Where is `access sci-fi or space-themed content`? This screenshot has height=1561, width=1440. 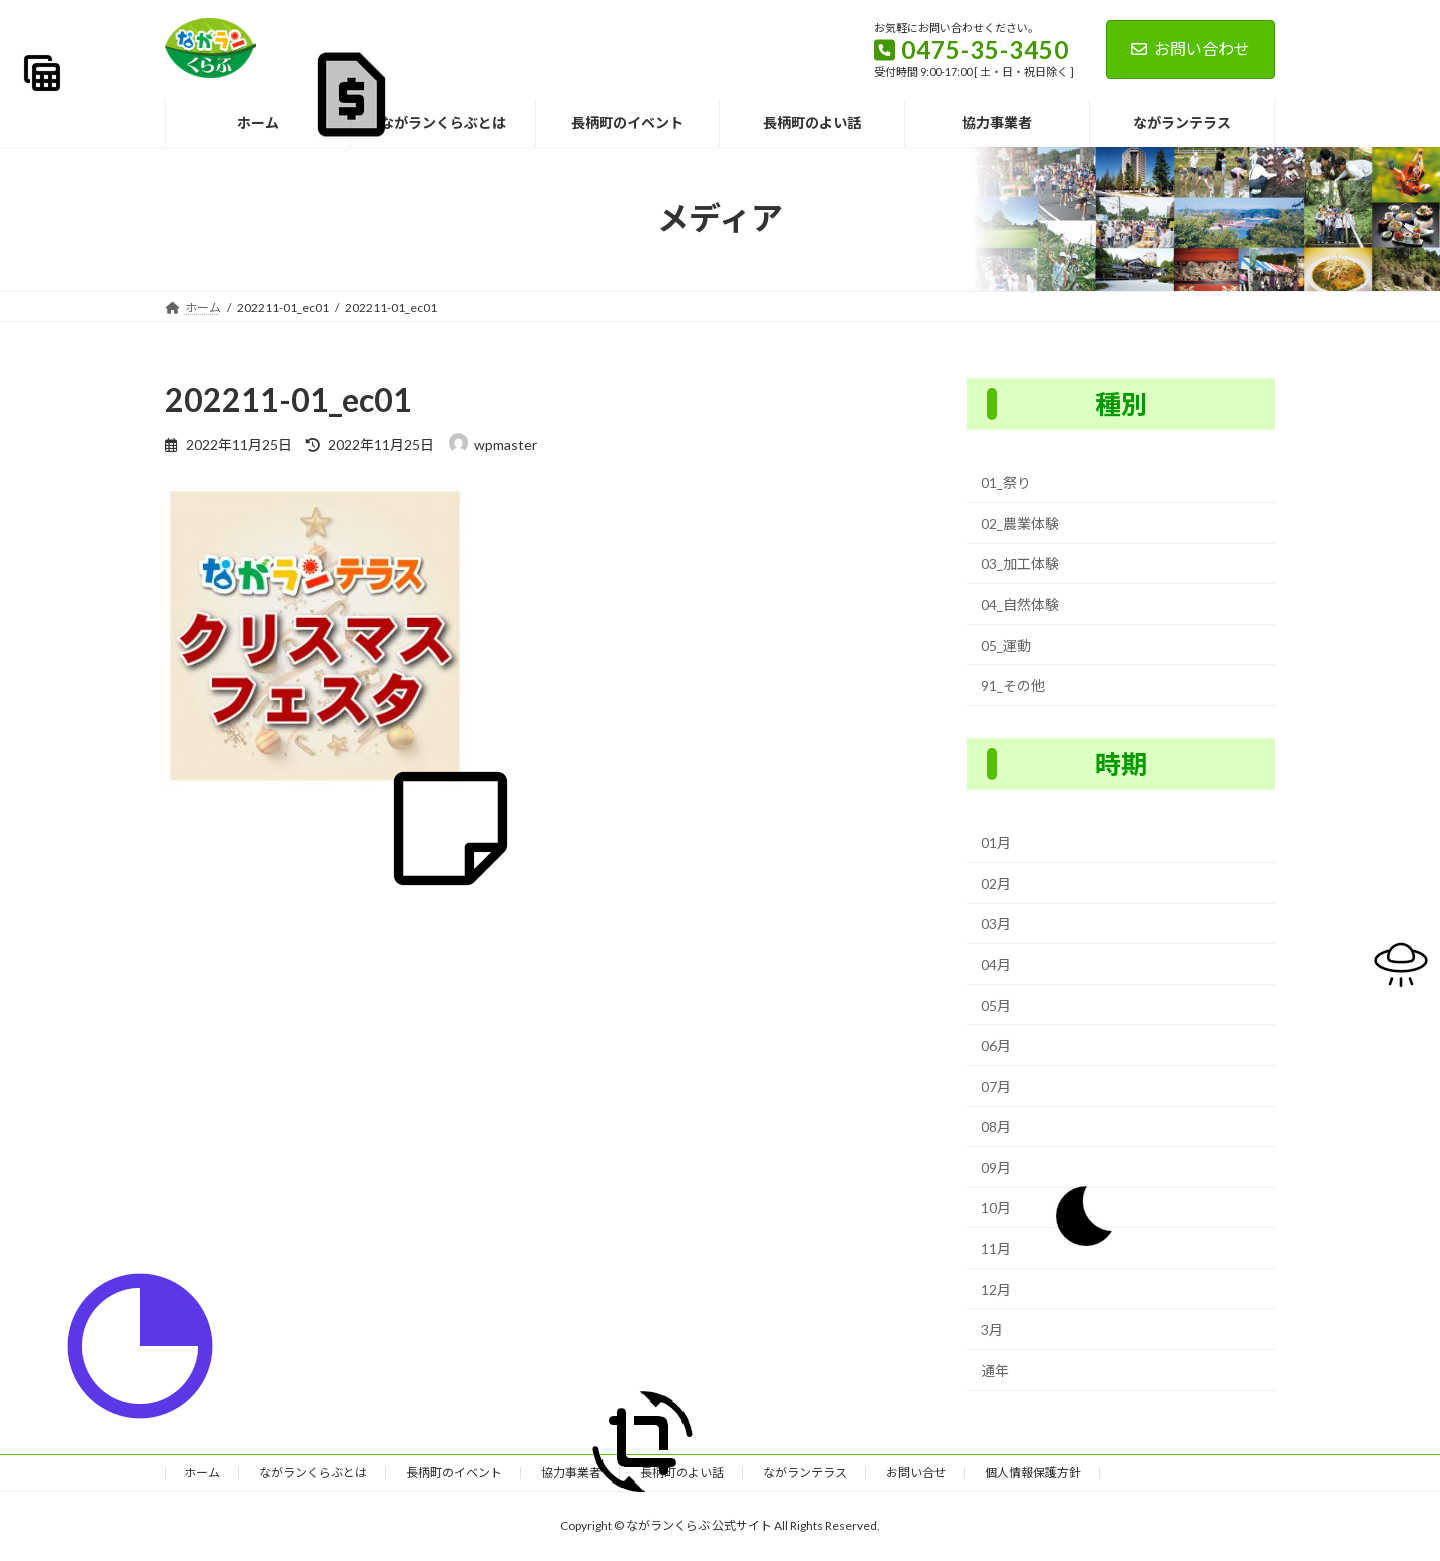
access sci-fi or space-themed content is located at coordinates (1401, 964).